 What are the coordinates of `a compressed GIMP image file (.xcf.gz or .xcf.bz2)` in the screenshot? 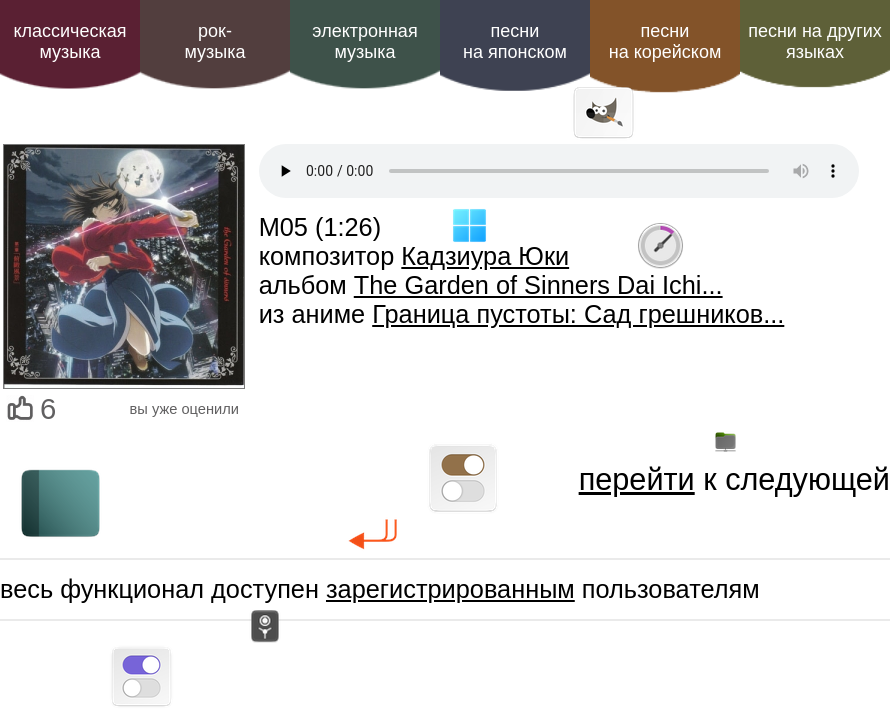 It's located at (603, 110).